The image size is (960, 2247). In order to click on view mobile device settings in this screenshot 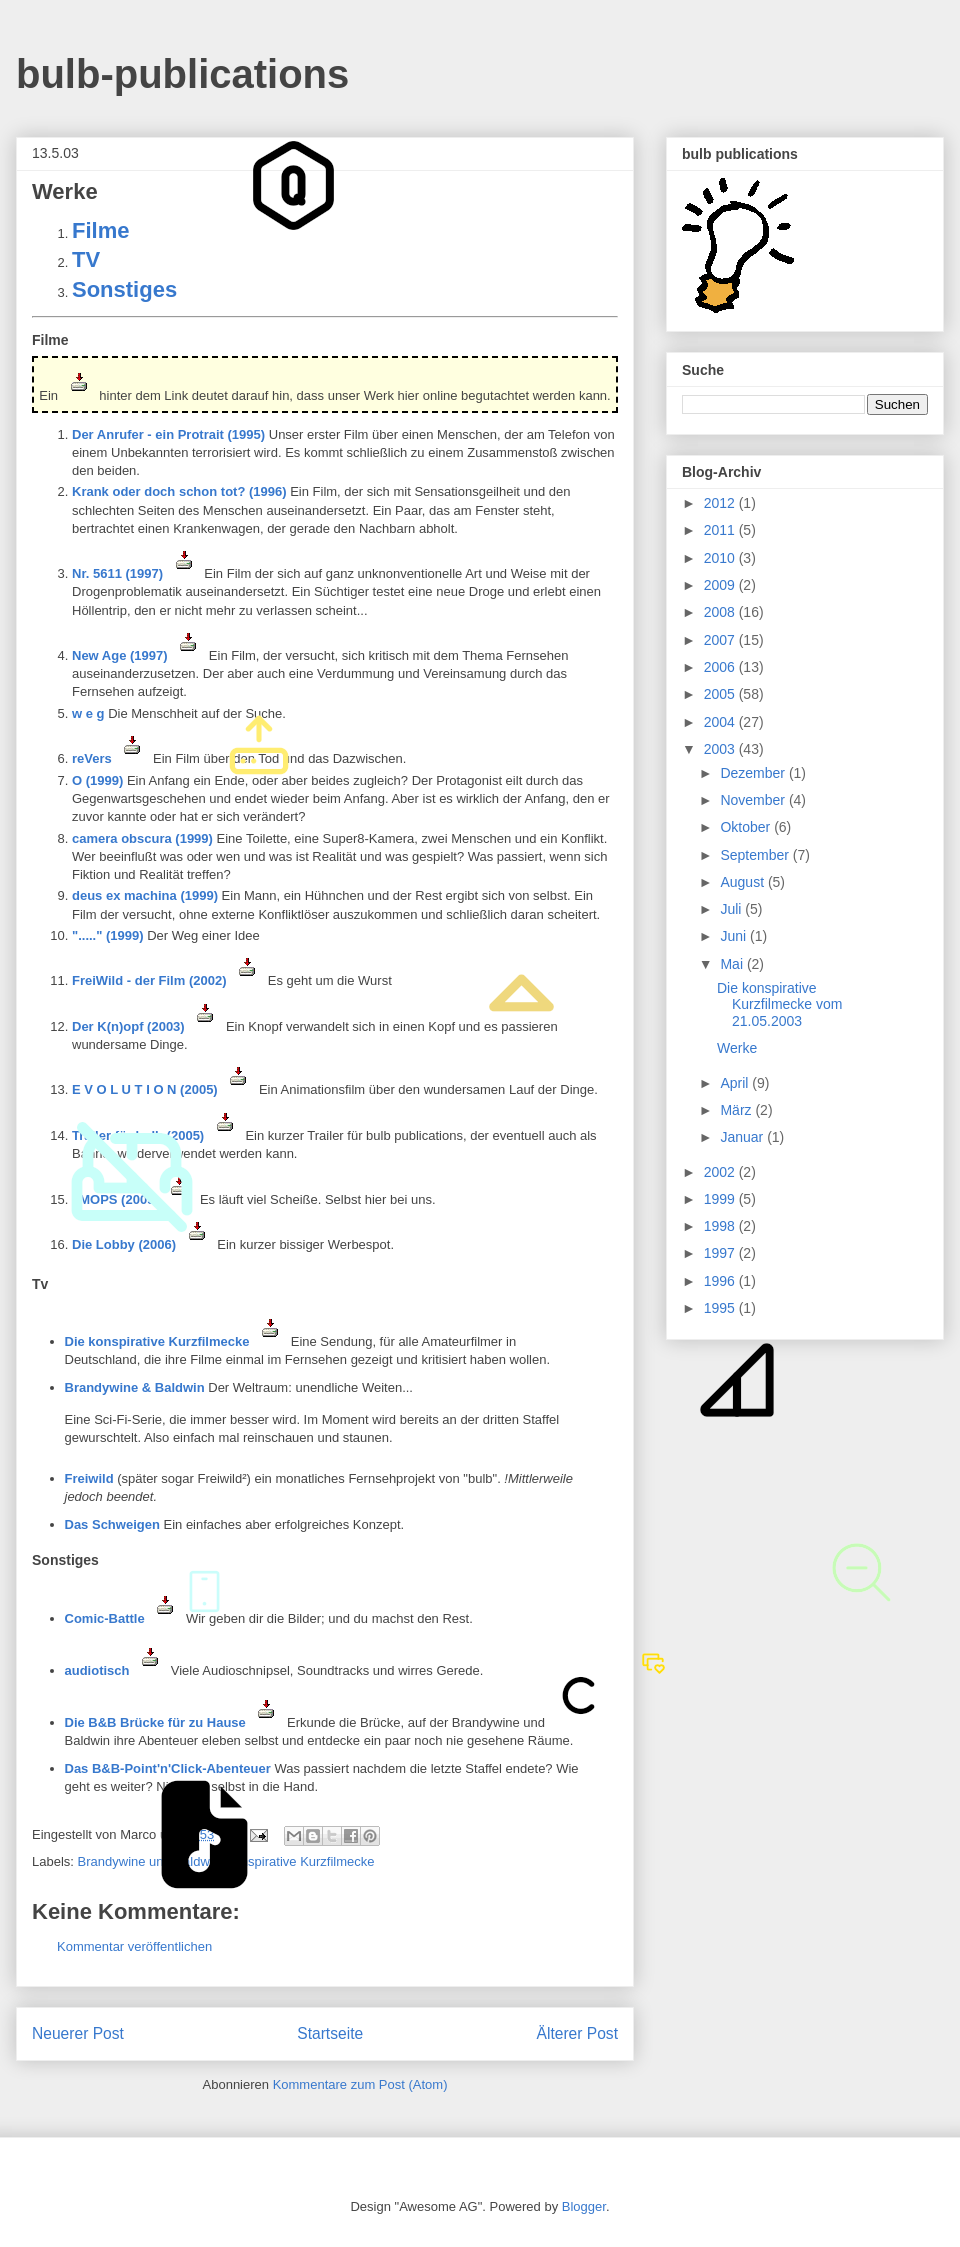, I will do `click(204, 1591)`.